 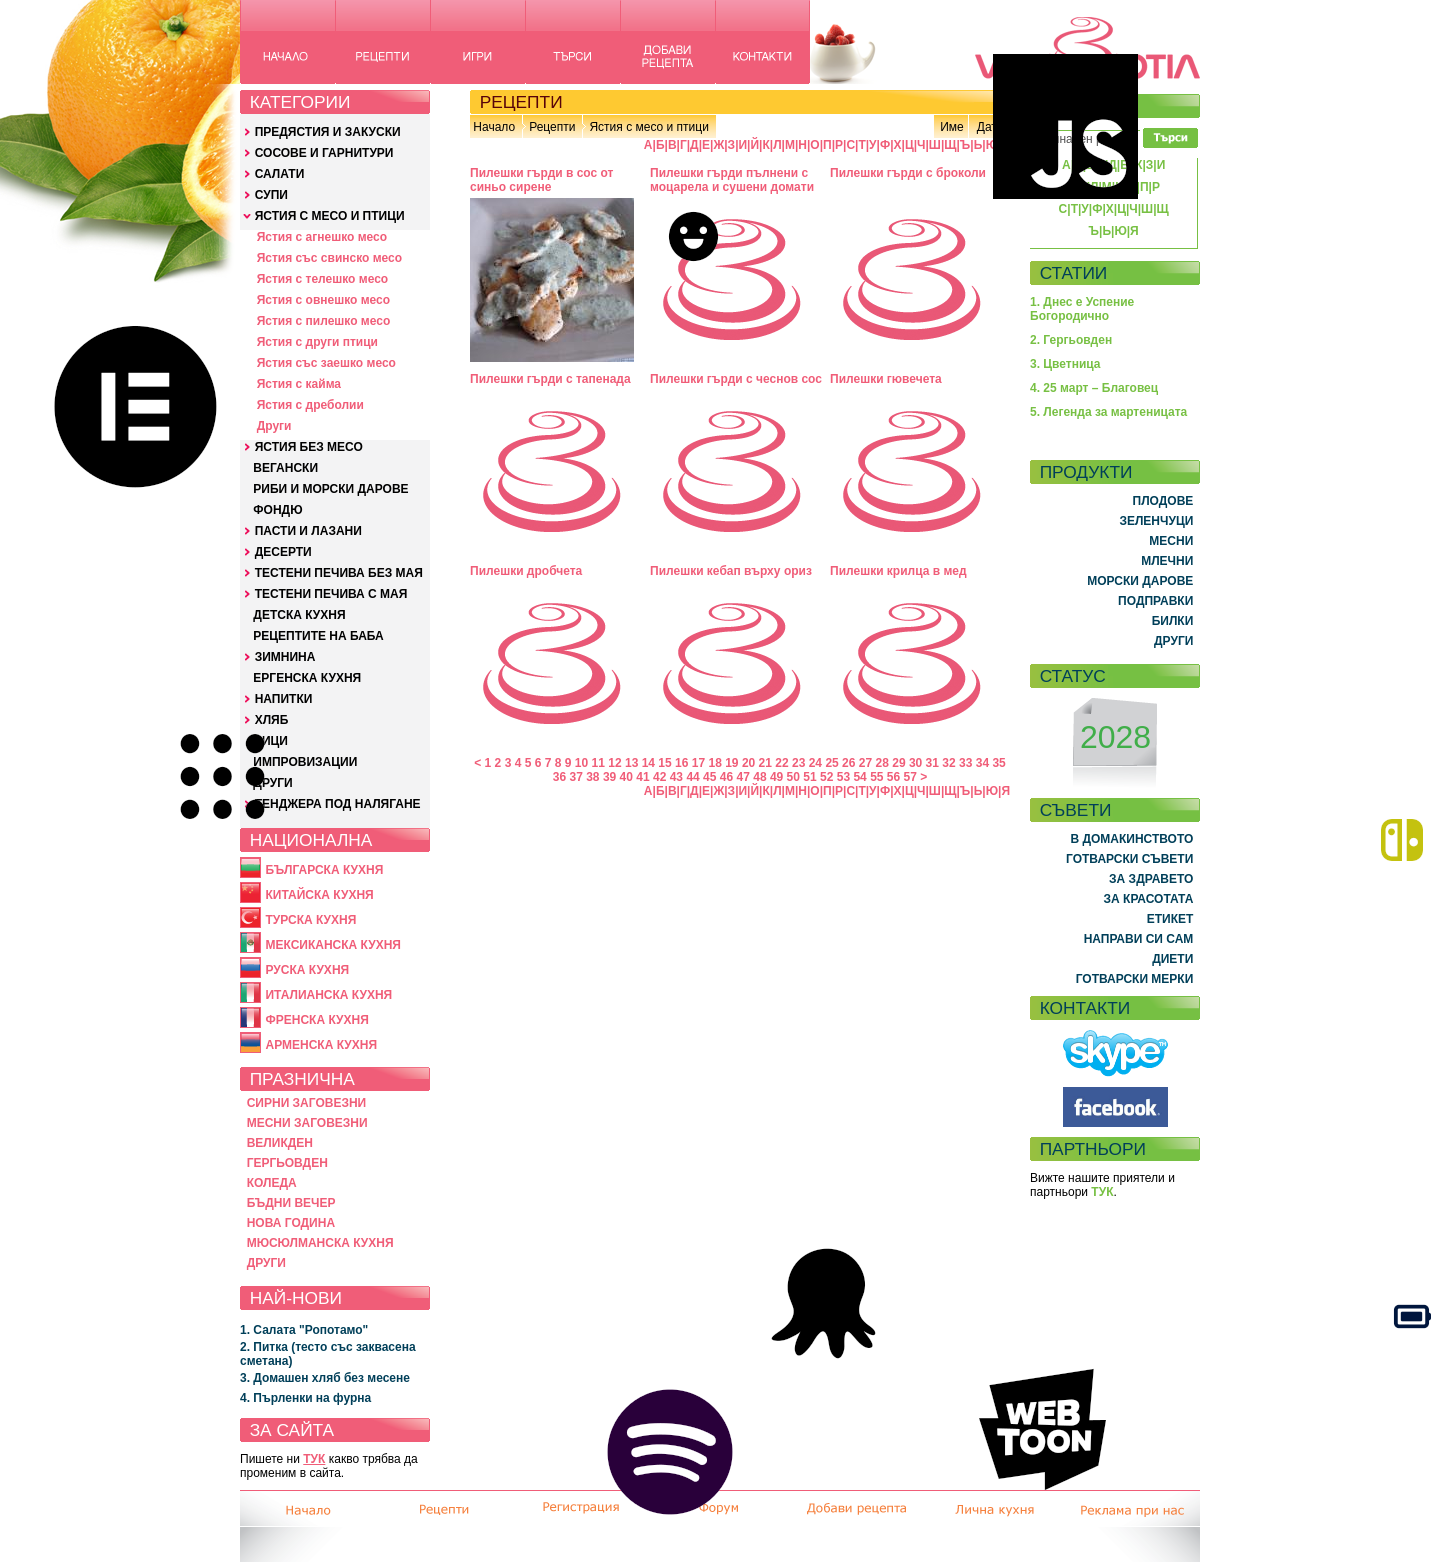 I want to click on open Spotify, so click(x=670, y=1452).